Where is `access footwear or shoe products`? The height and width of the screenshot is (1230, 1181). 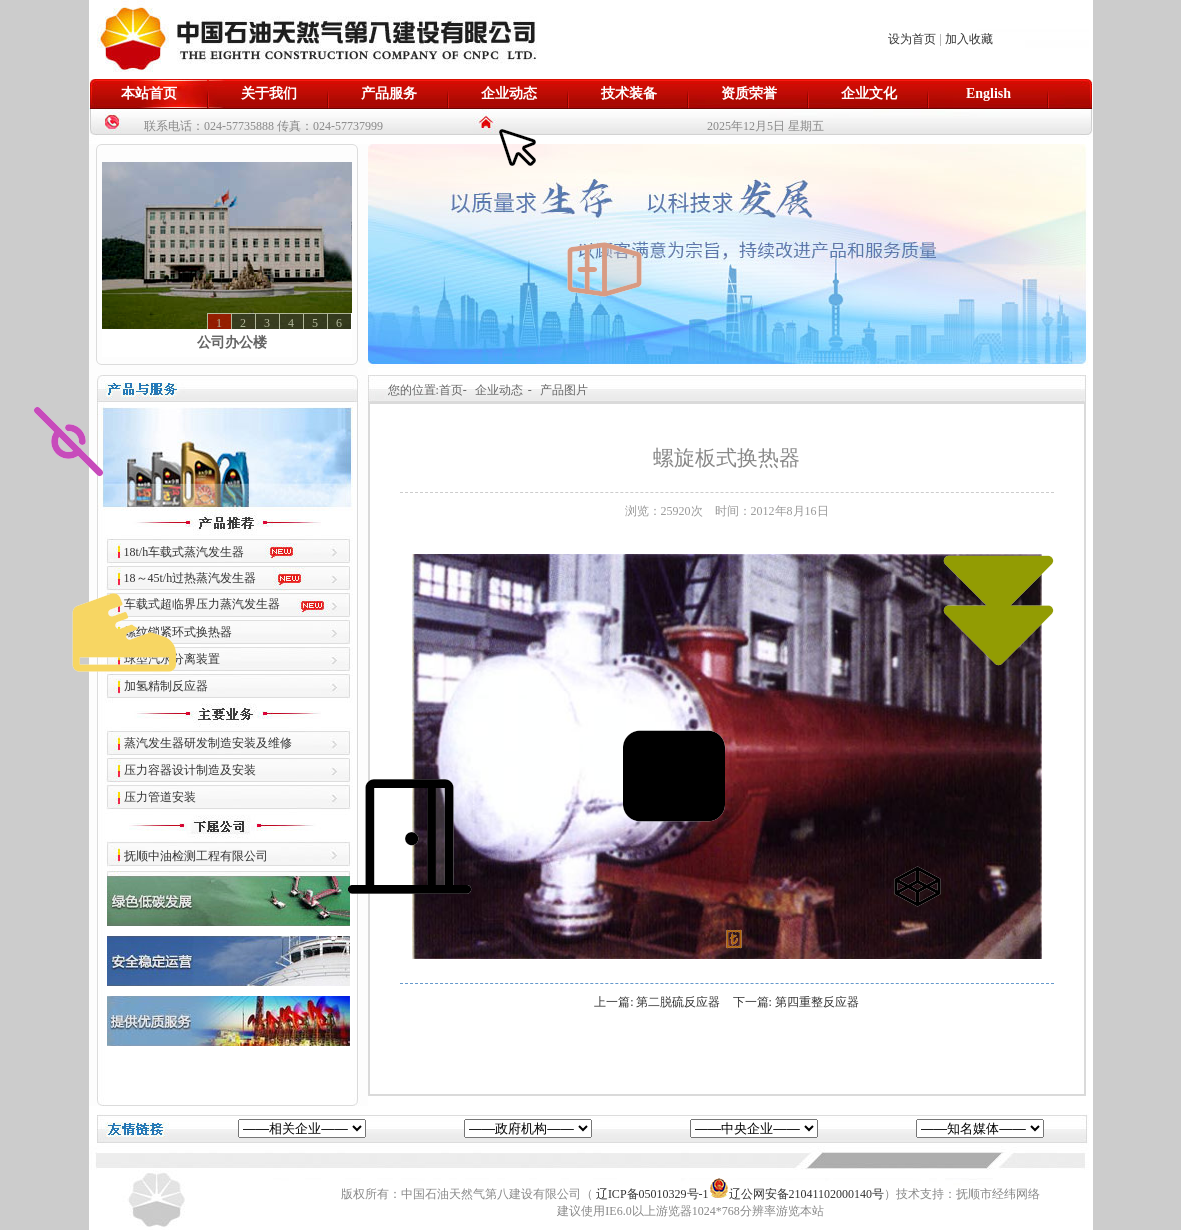 access footwear or shoe products is located at coordinates (119, 636).